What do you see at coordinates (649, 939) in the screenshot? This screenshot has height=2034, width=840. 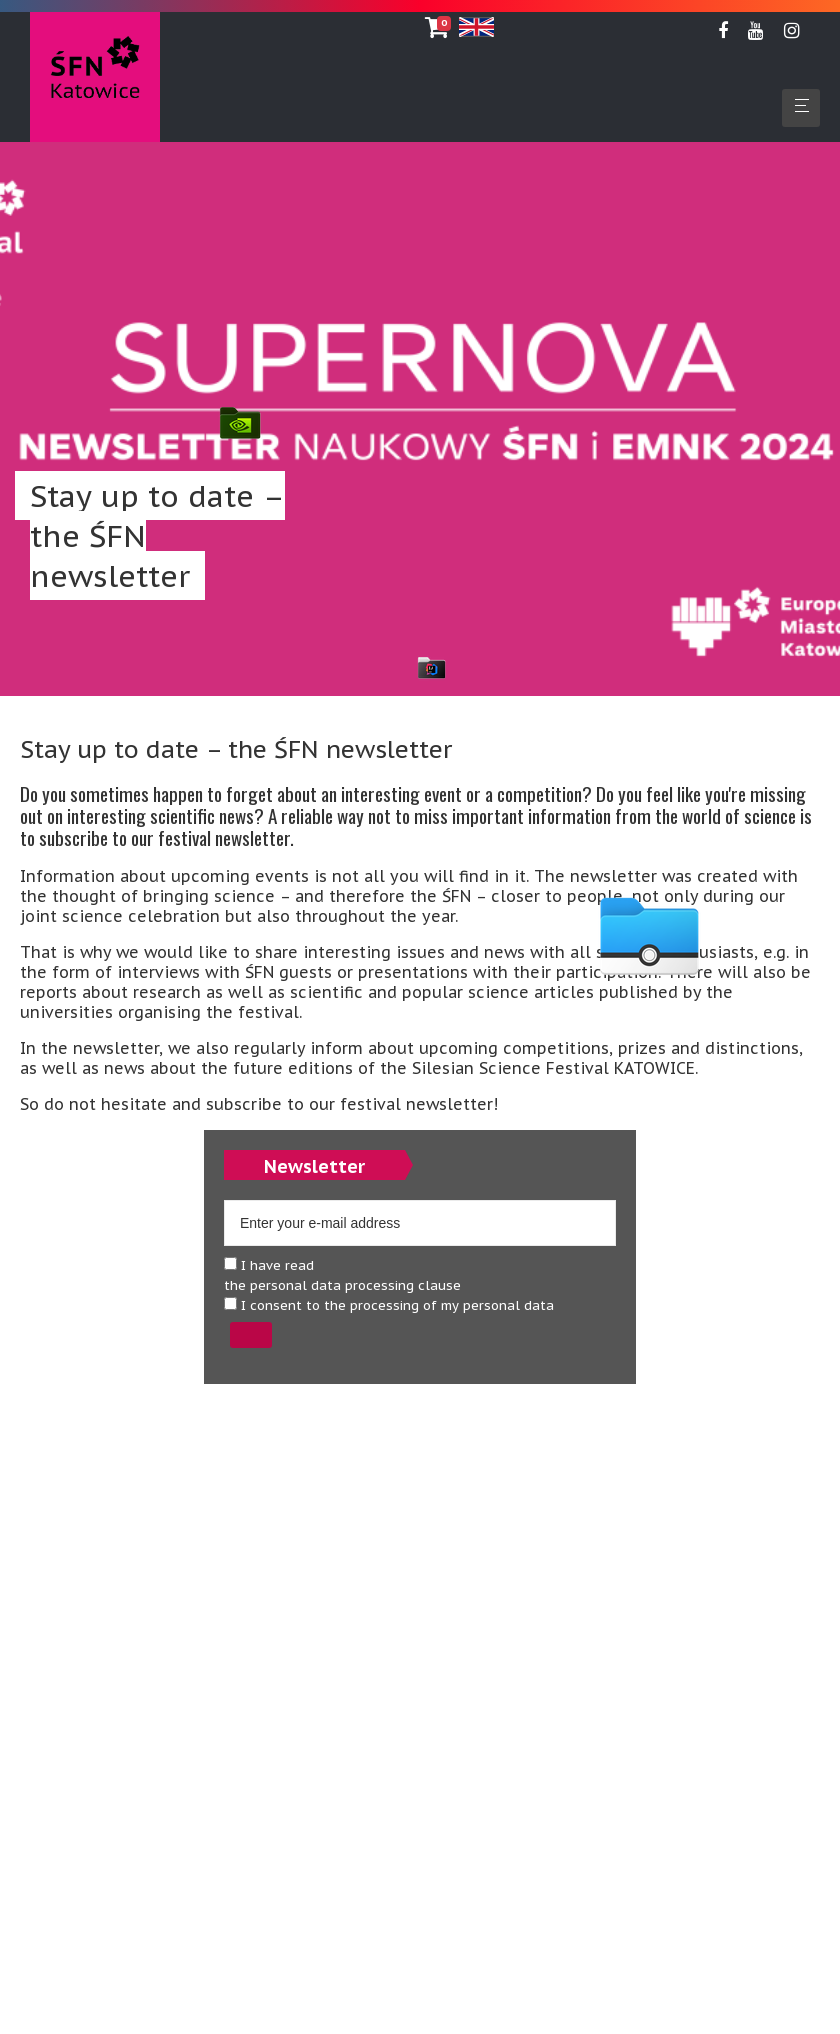 I see `folder containing pokémon transfer data or saves` at bounding box center [649, 939].